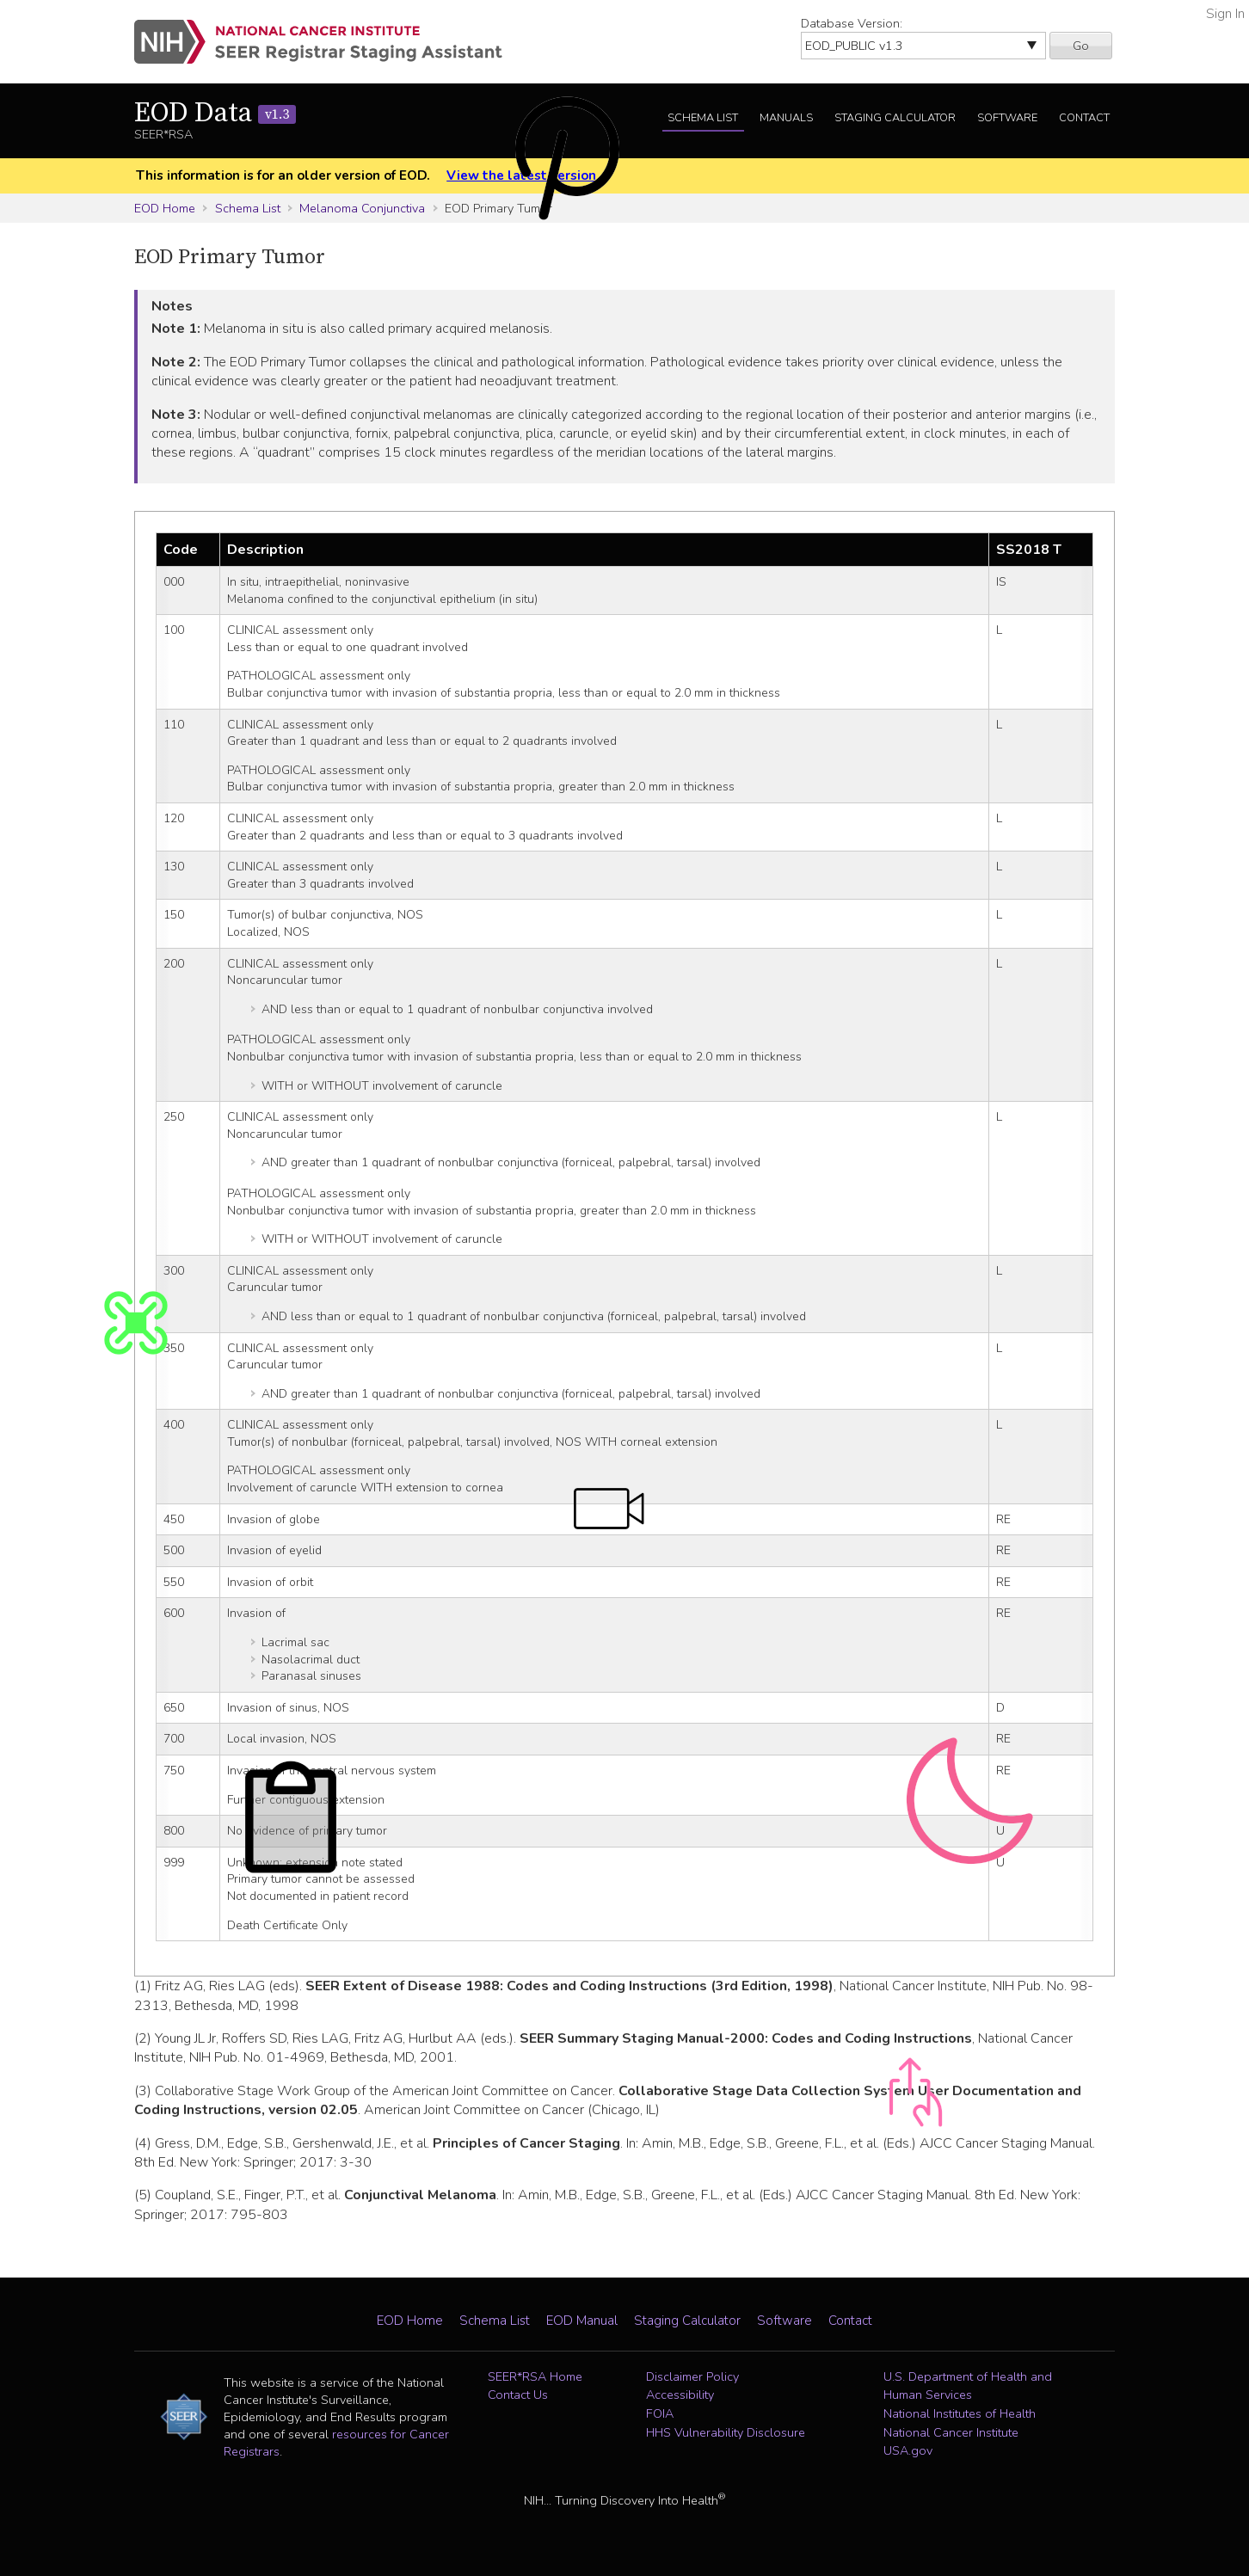  I want to click on deposit or transfer funds, so click(912, 2092).